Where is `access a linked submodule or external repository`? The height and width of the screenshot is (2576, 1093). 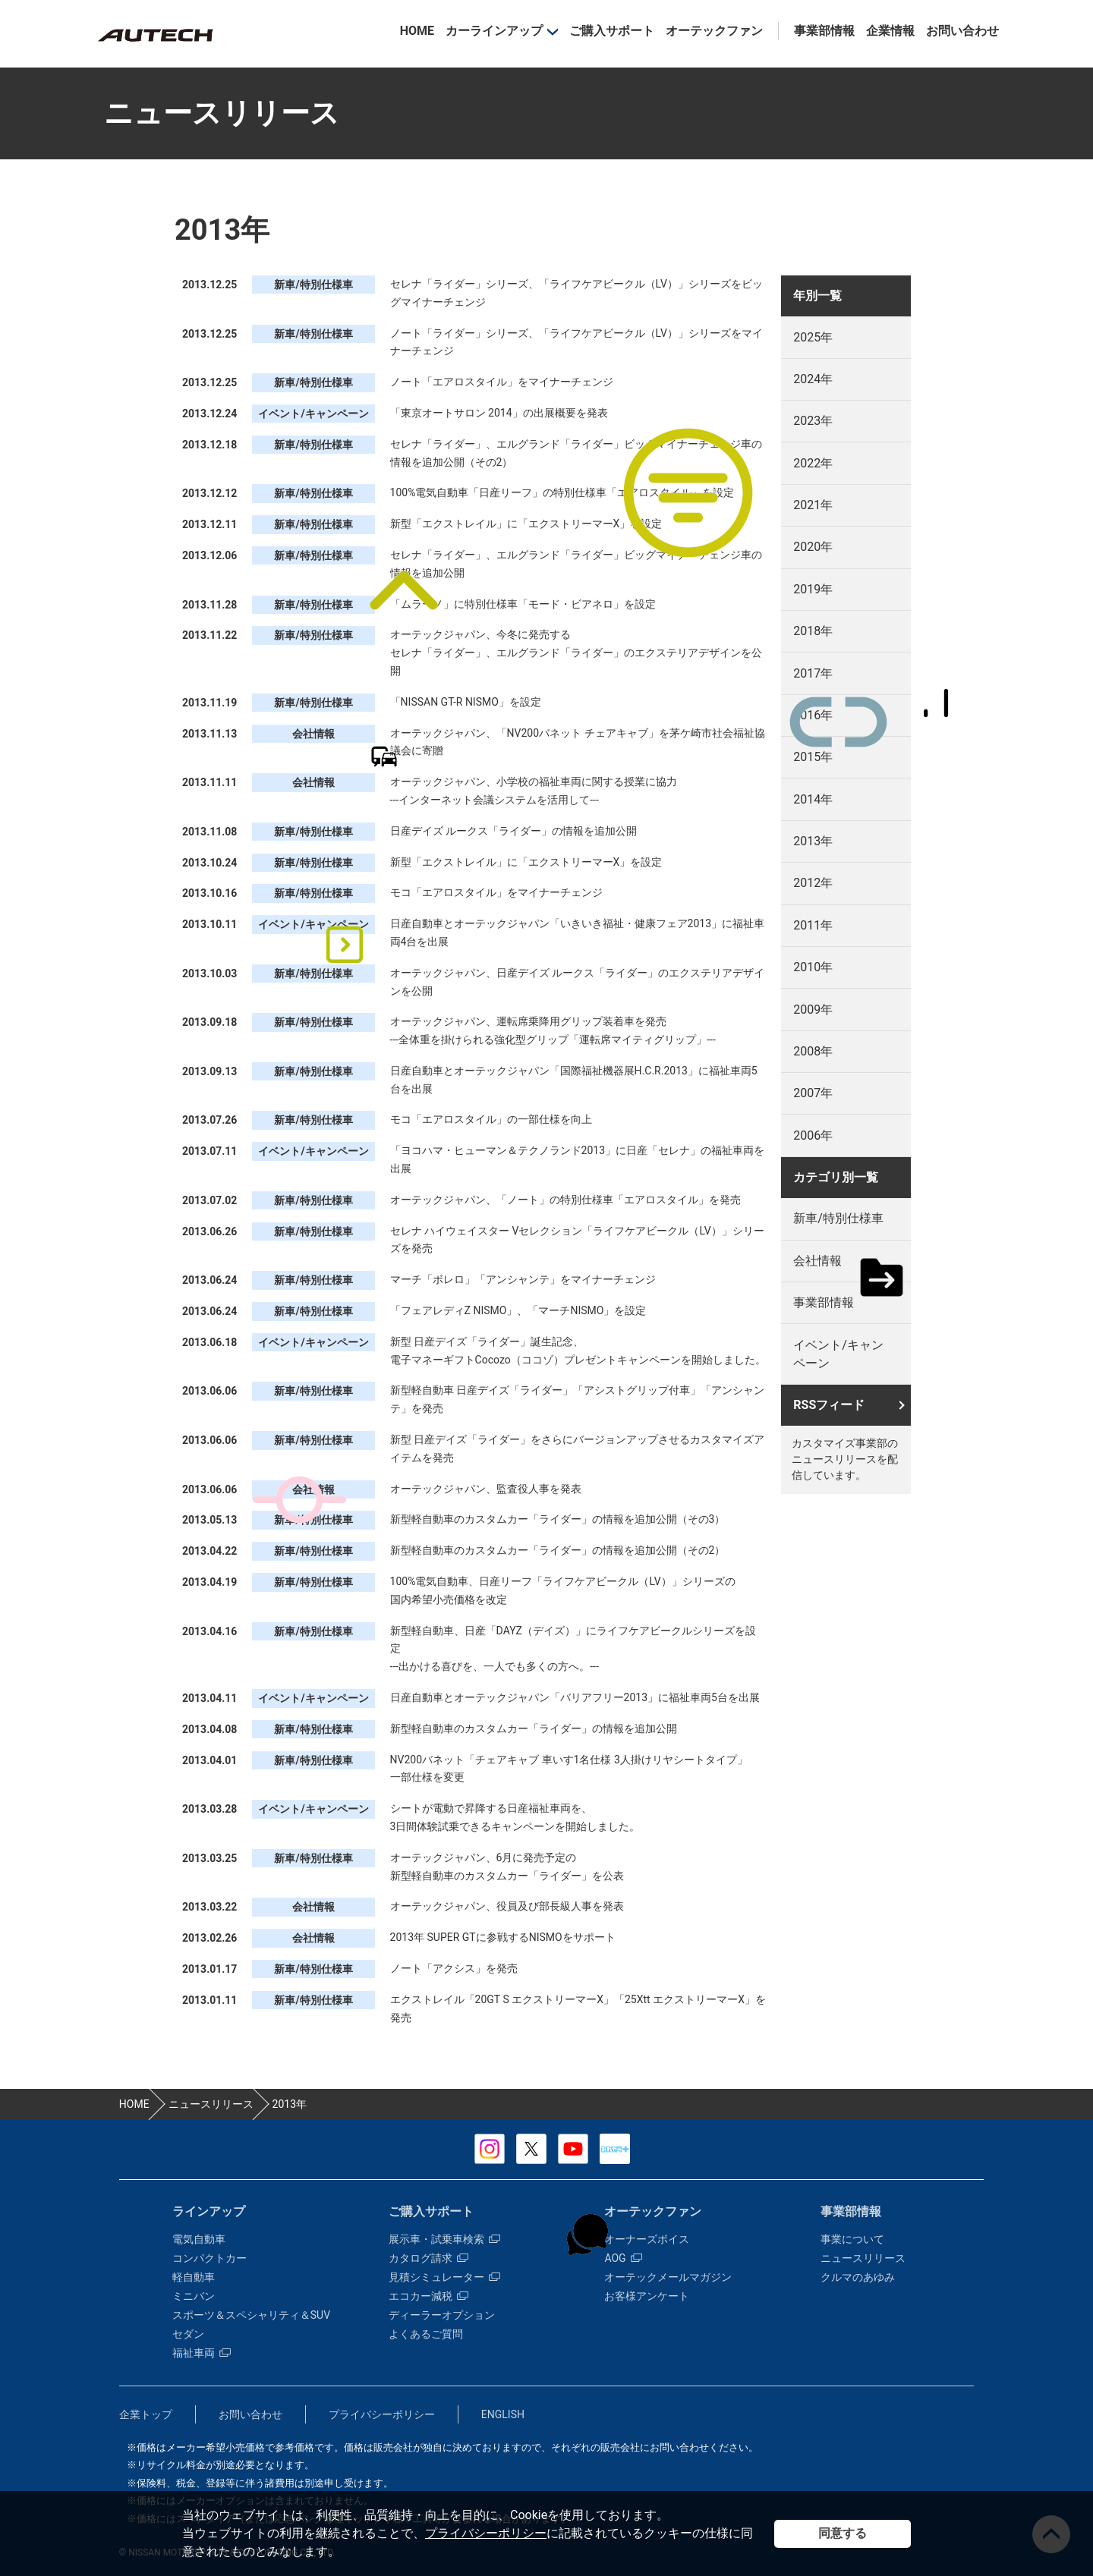
access a linked submodule or external repository is located at coordinates (881, 1277).